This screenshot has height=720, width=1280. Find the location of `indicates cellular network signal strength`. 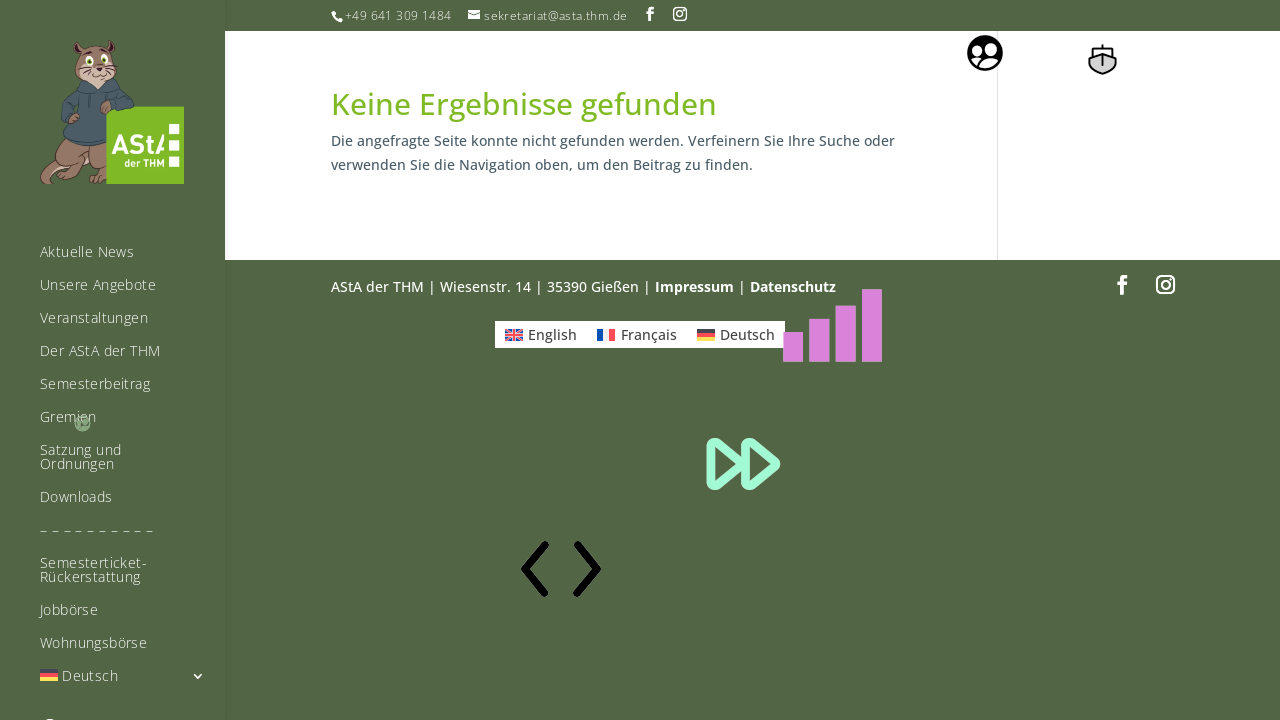

indicates cellular network signal strength is located at coordinates (832, 325).